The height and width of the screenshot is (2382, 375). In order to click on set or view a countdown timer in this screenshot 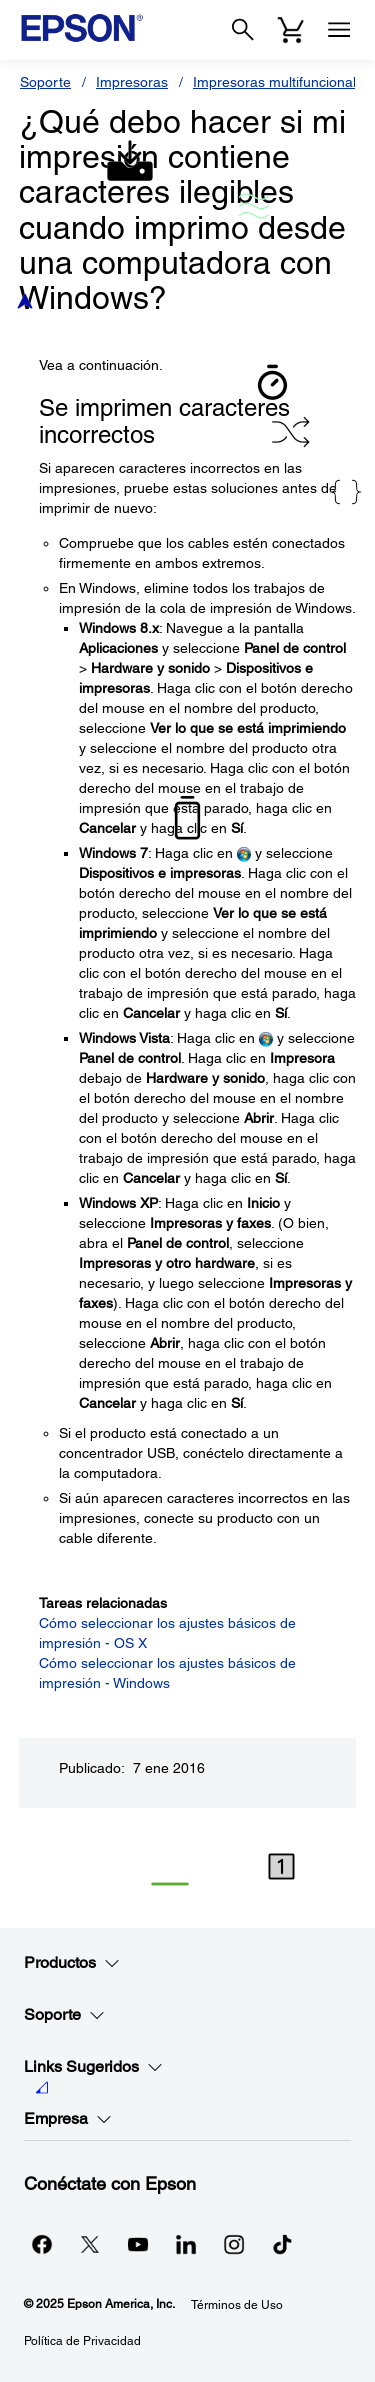, I will do `click(272, 383)`.